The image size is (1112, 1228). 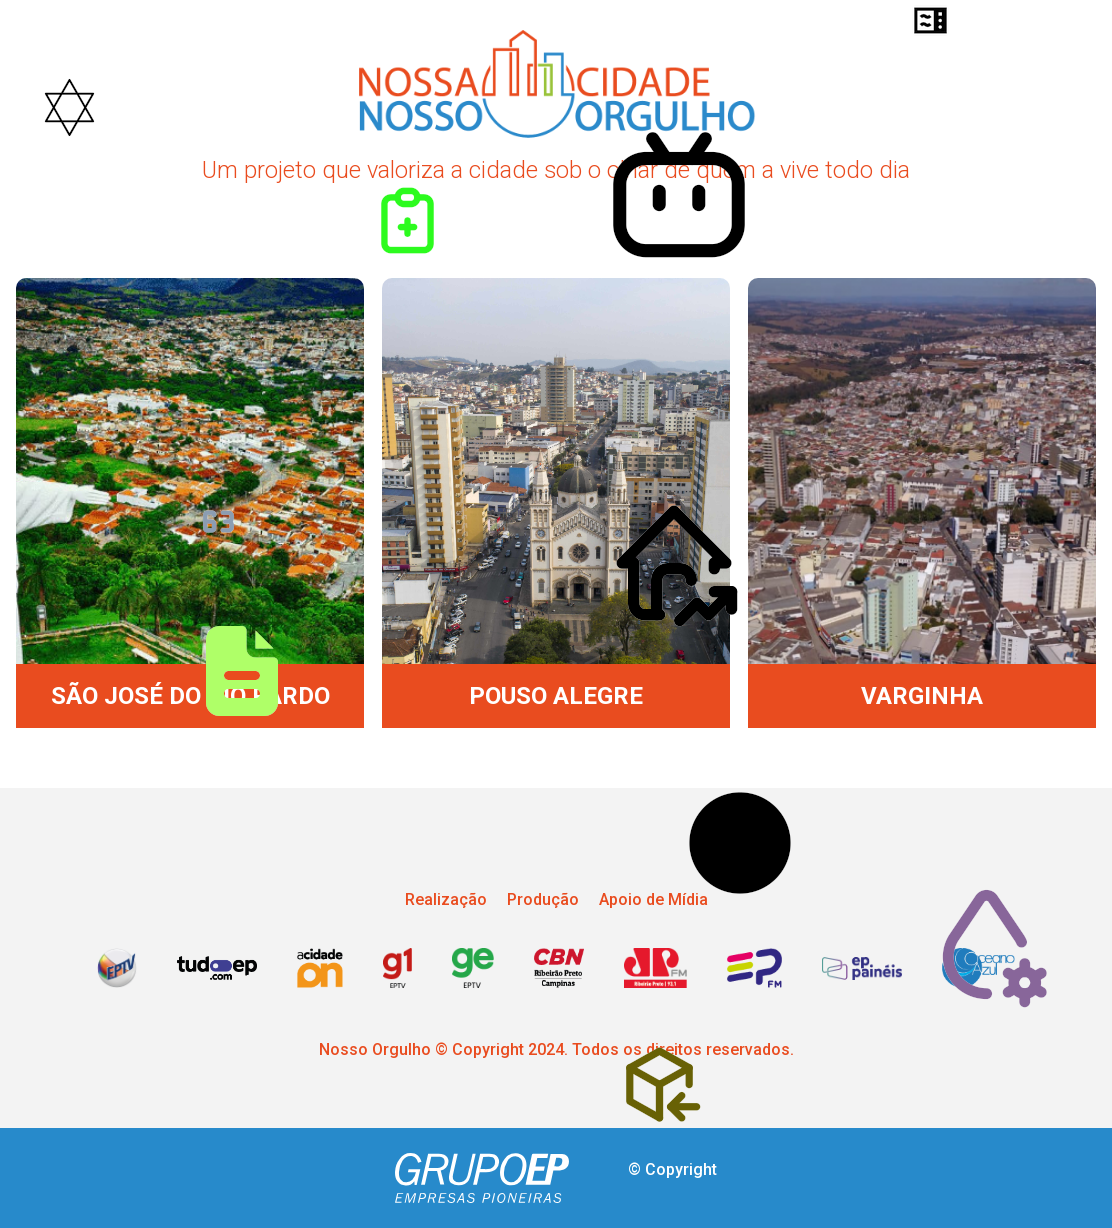 What do you see at coordinates (407, 220) in the screenshot?
I see `view medical report or health records` at bounding box center [407, 220].